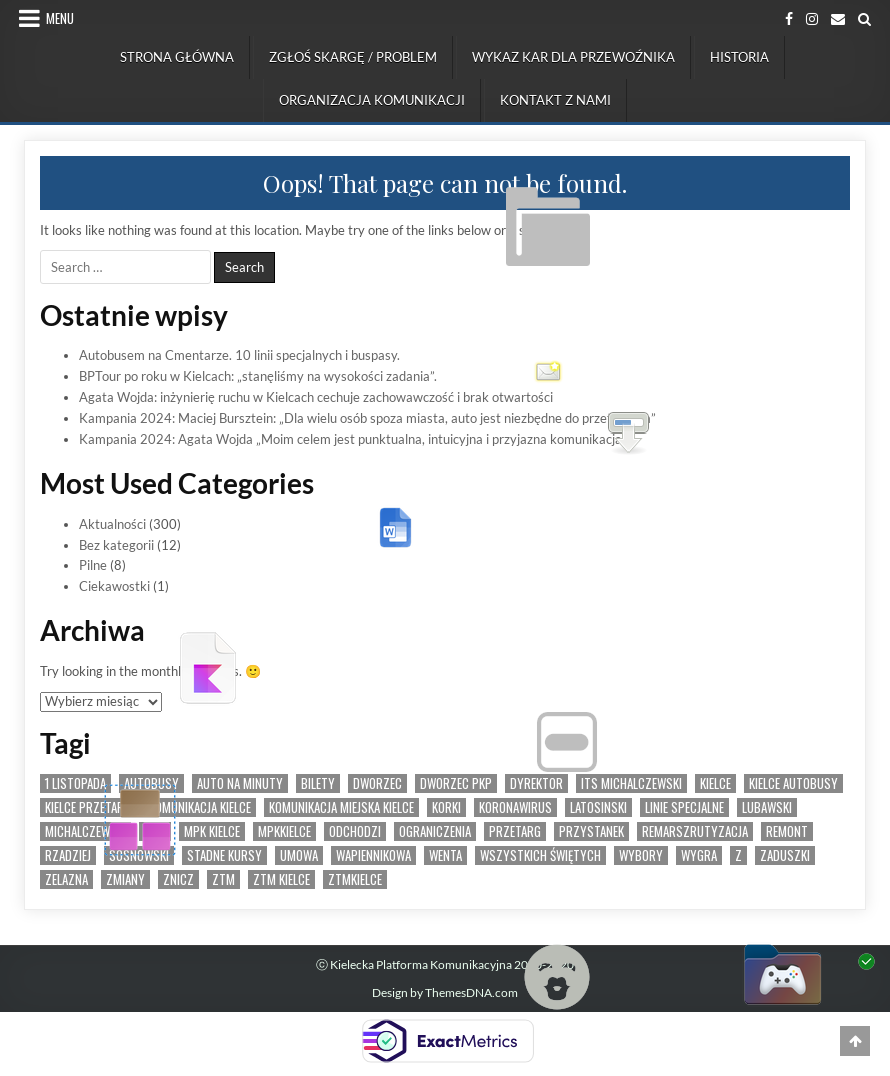 The height and width of the screenshot is (1076, 890). Describe the element at coordinates (548, 372) in the screenshot. I see `indicates new unread email messages` at that location.